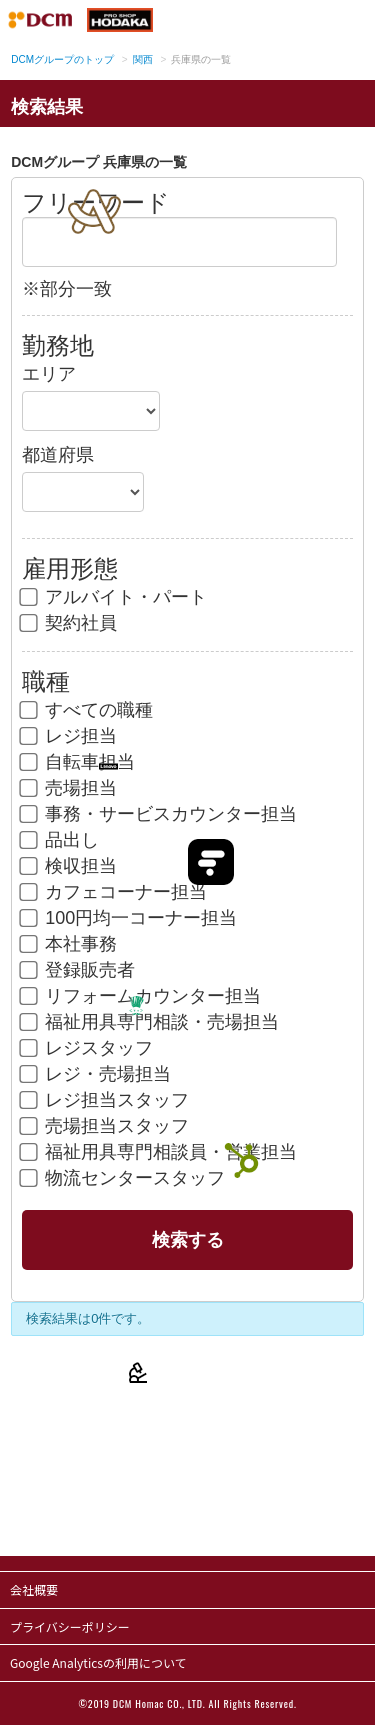 The width and height of the screenshot is (375, 1725). I want to click on Lenovo brand logo, so click(108, 766).